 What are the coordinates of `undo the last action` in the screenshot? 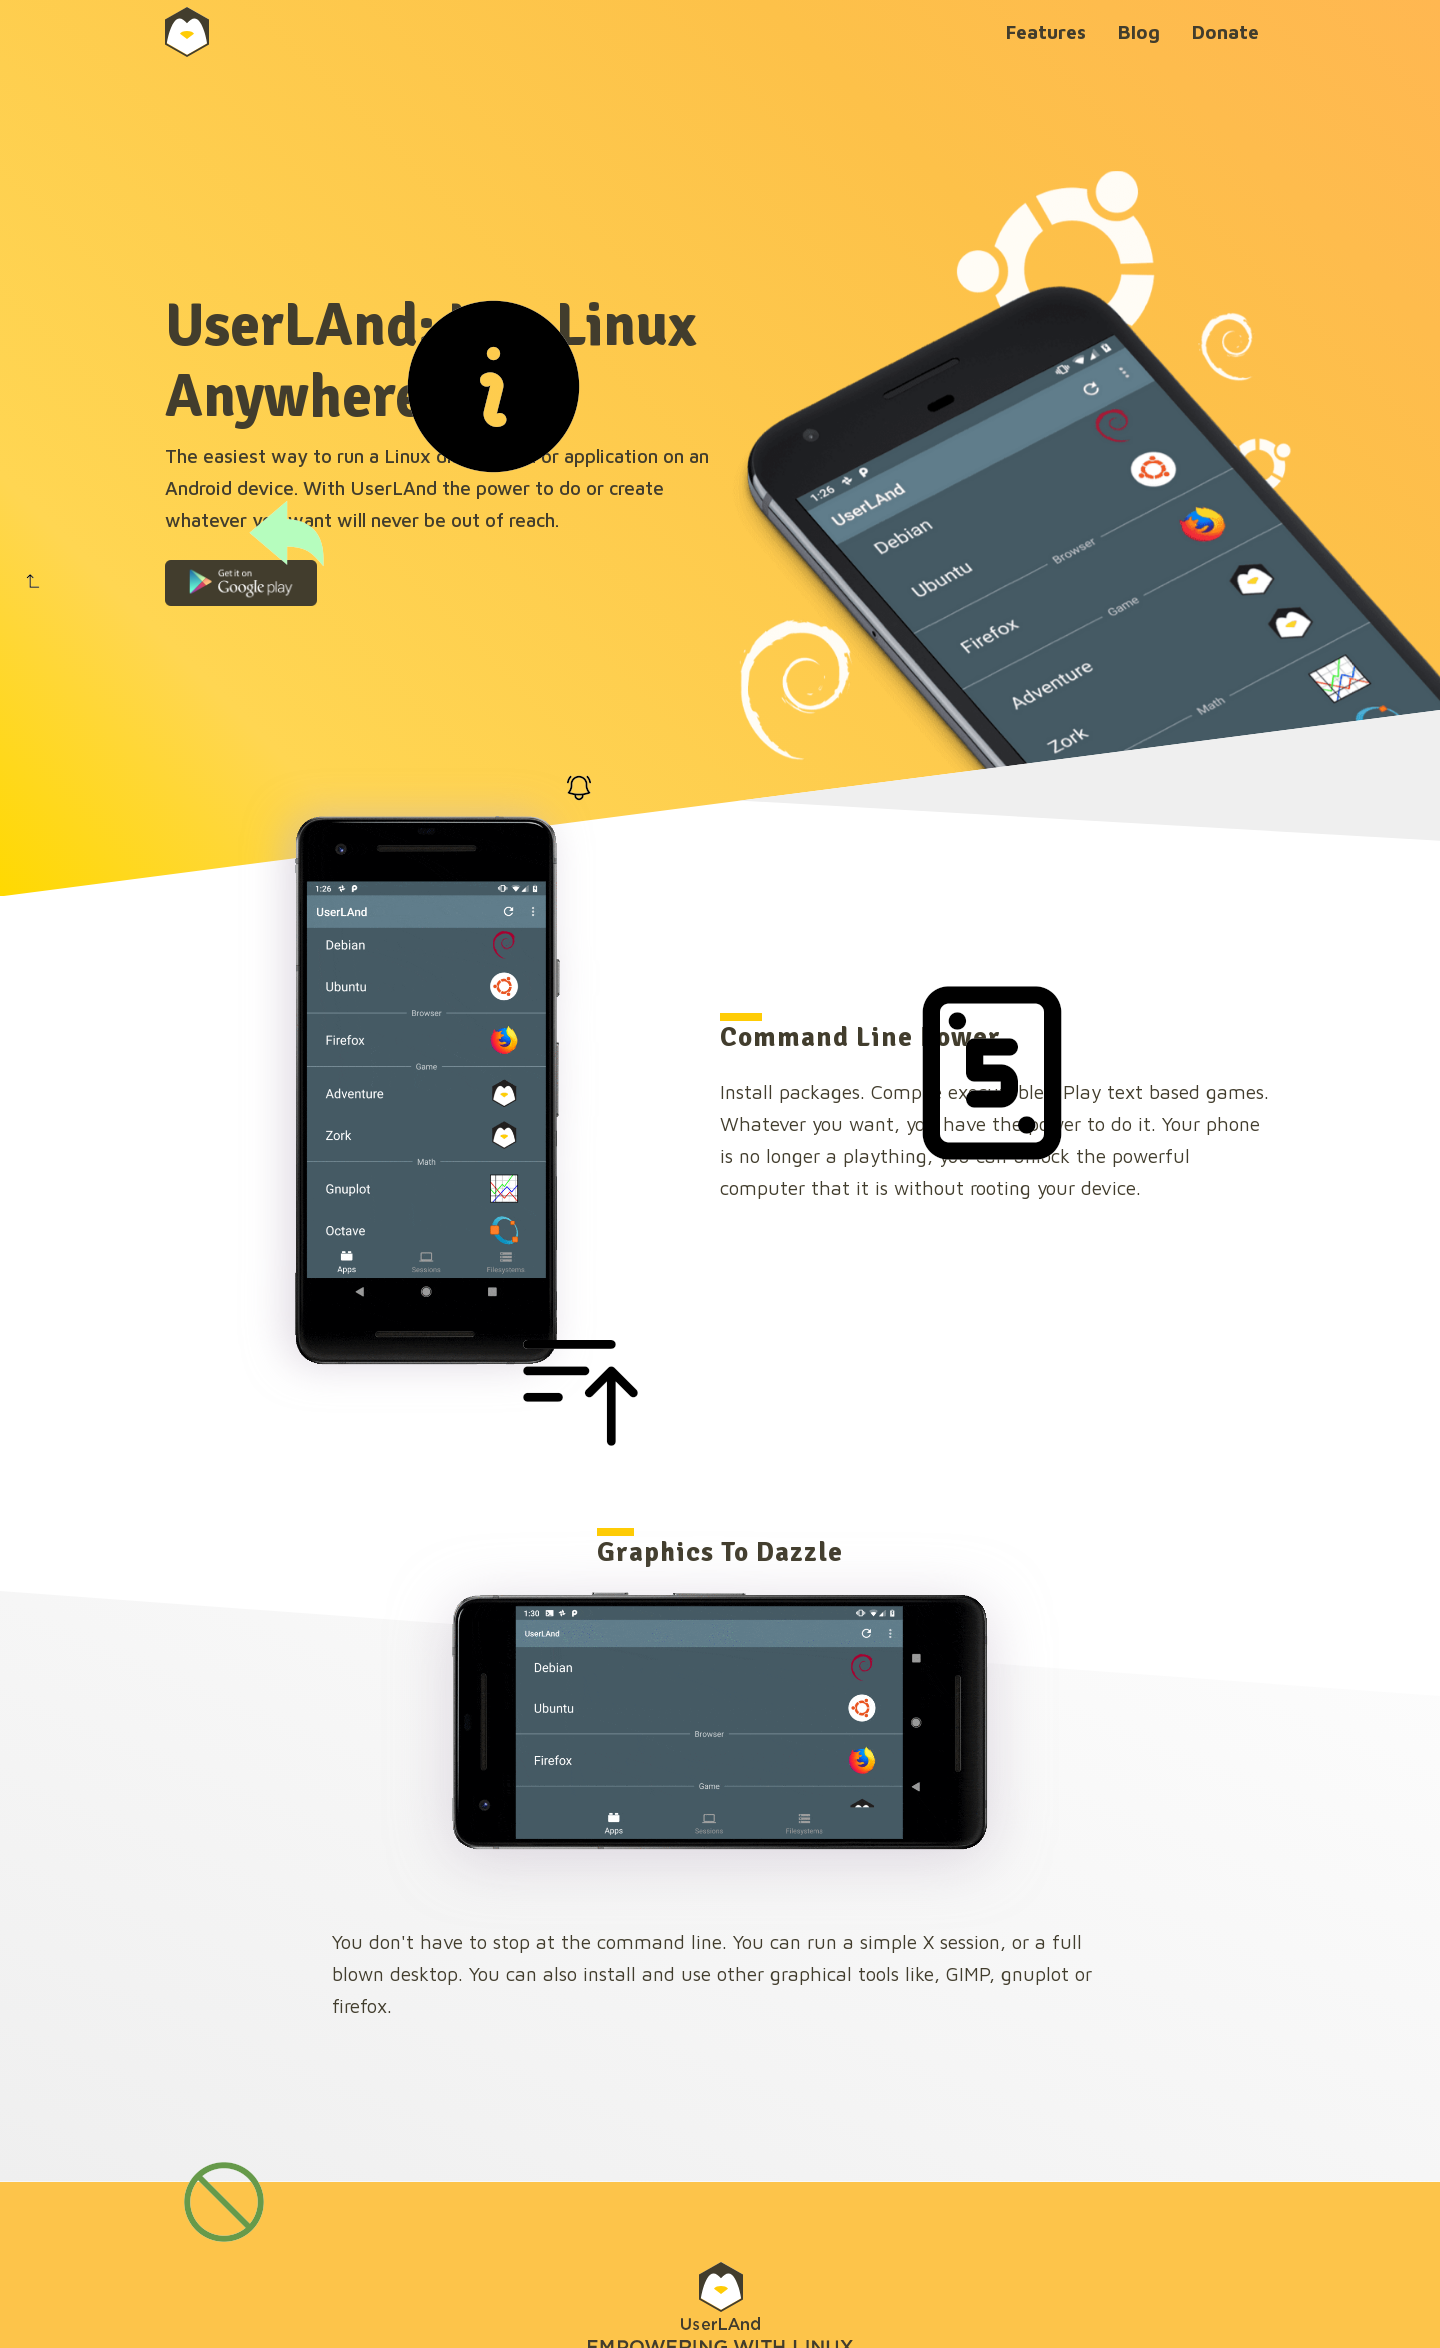 It's located at (286, 533).